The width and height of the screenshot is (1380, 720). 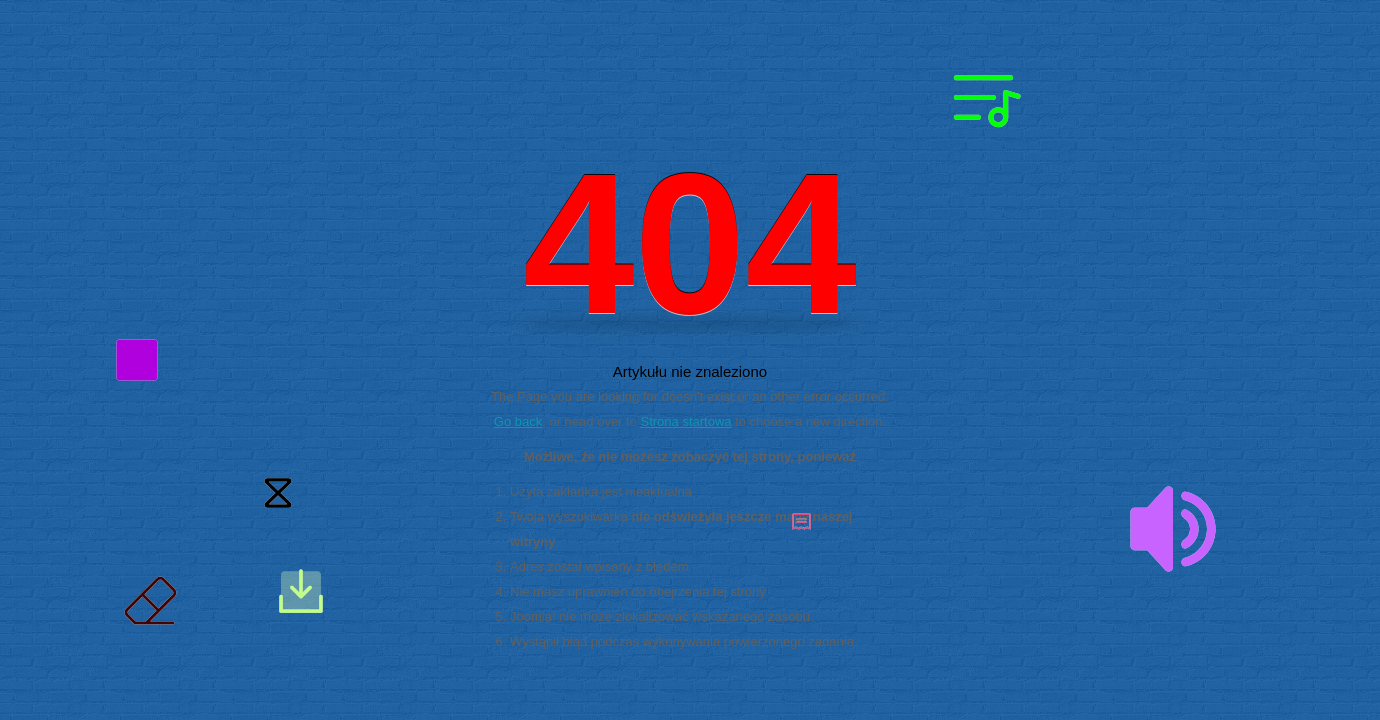 I want to click on download a file to your device, so click(x=301, y=593).